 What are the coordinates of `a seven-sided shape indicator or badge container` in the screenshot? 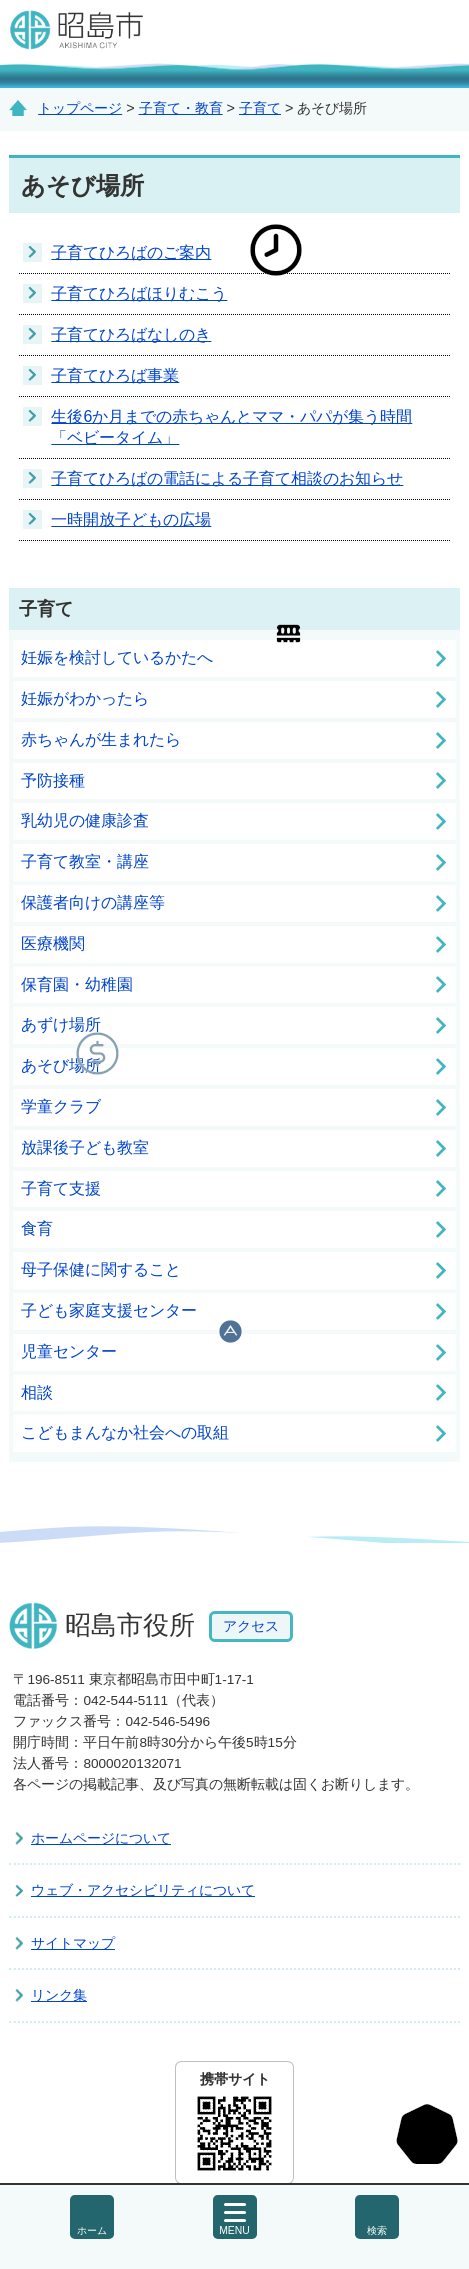 It's located at (427, 2136).